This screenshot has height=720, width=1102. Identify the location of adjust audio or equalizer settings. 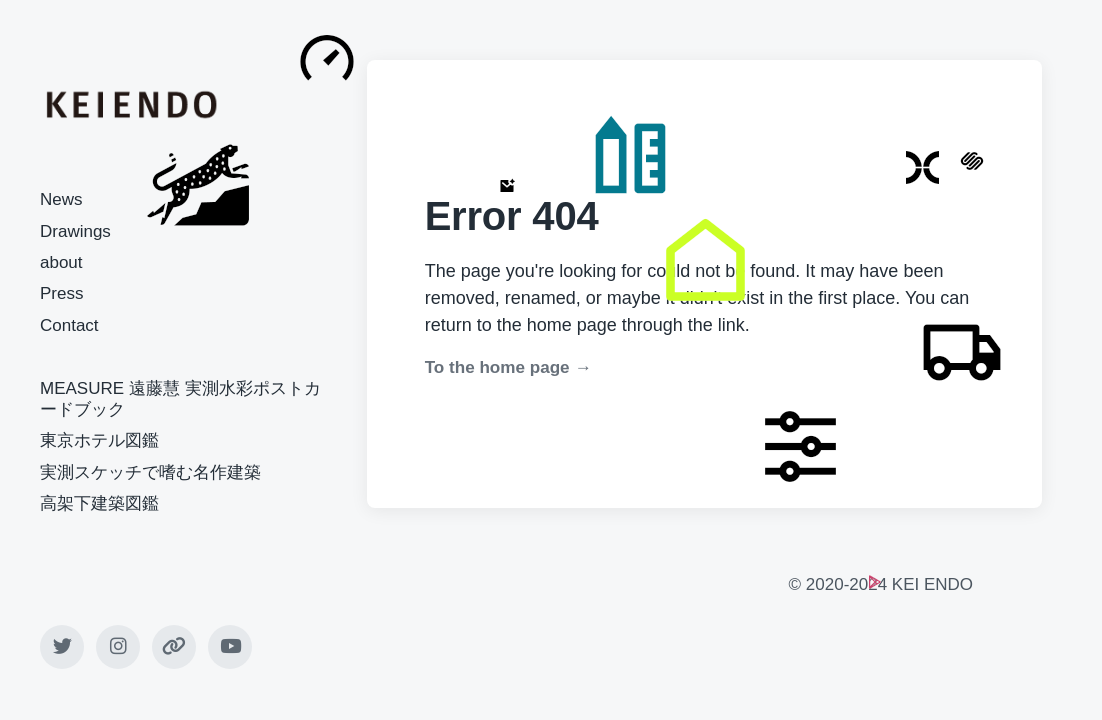
(800, 446).